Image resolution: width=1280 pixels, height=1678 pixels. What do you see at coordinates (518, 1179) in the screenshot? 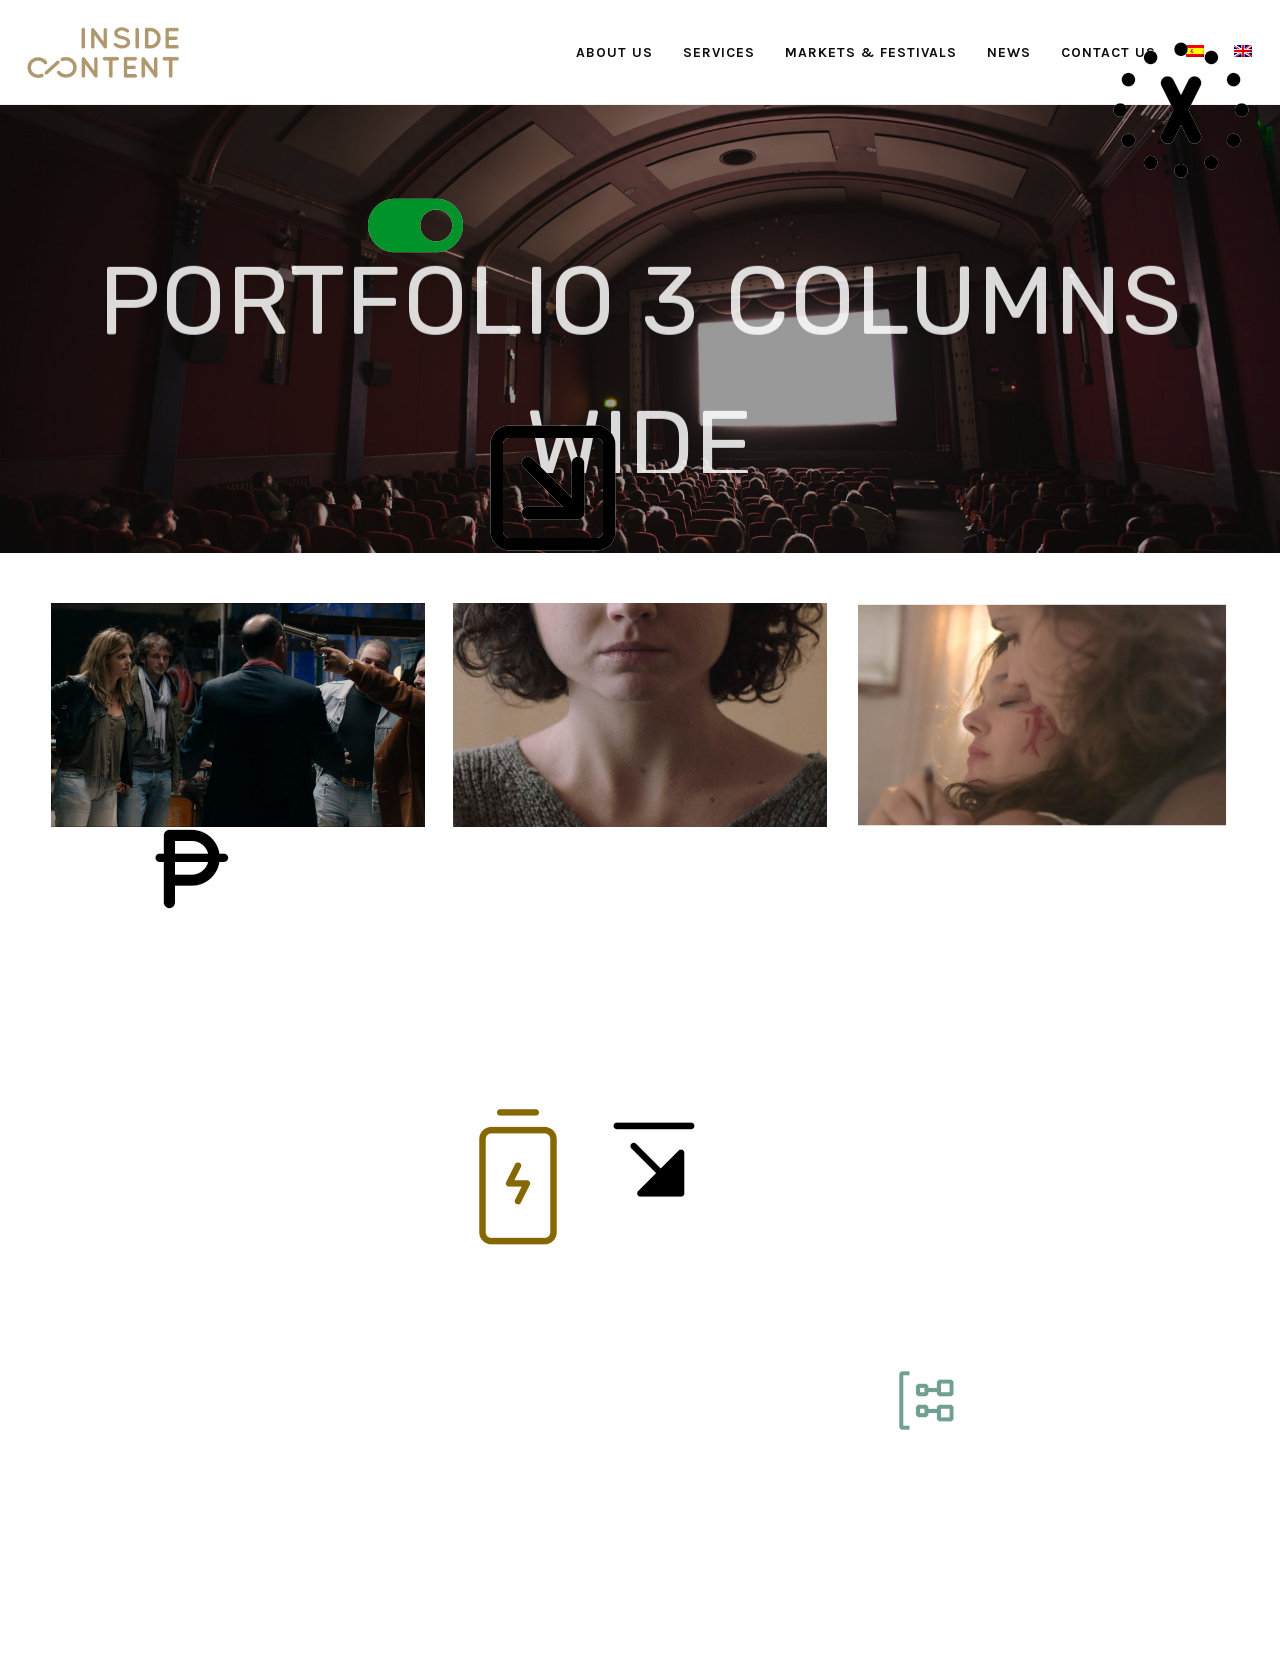
I see `indicates device is currently charging` at bounding box center [518, 1179].